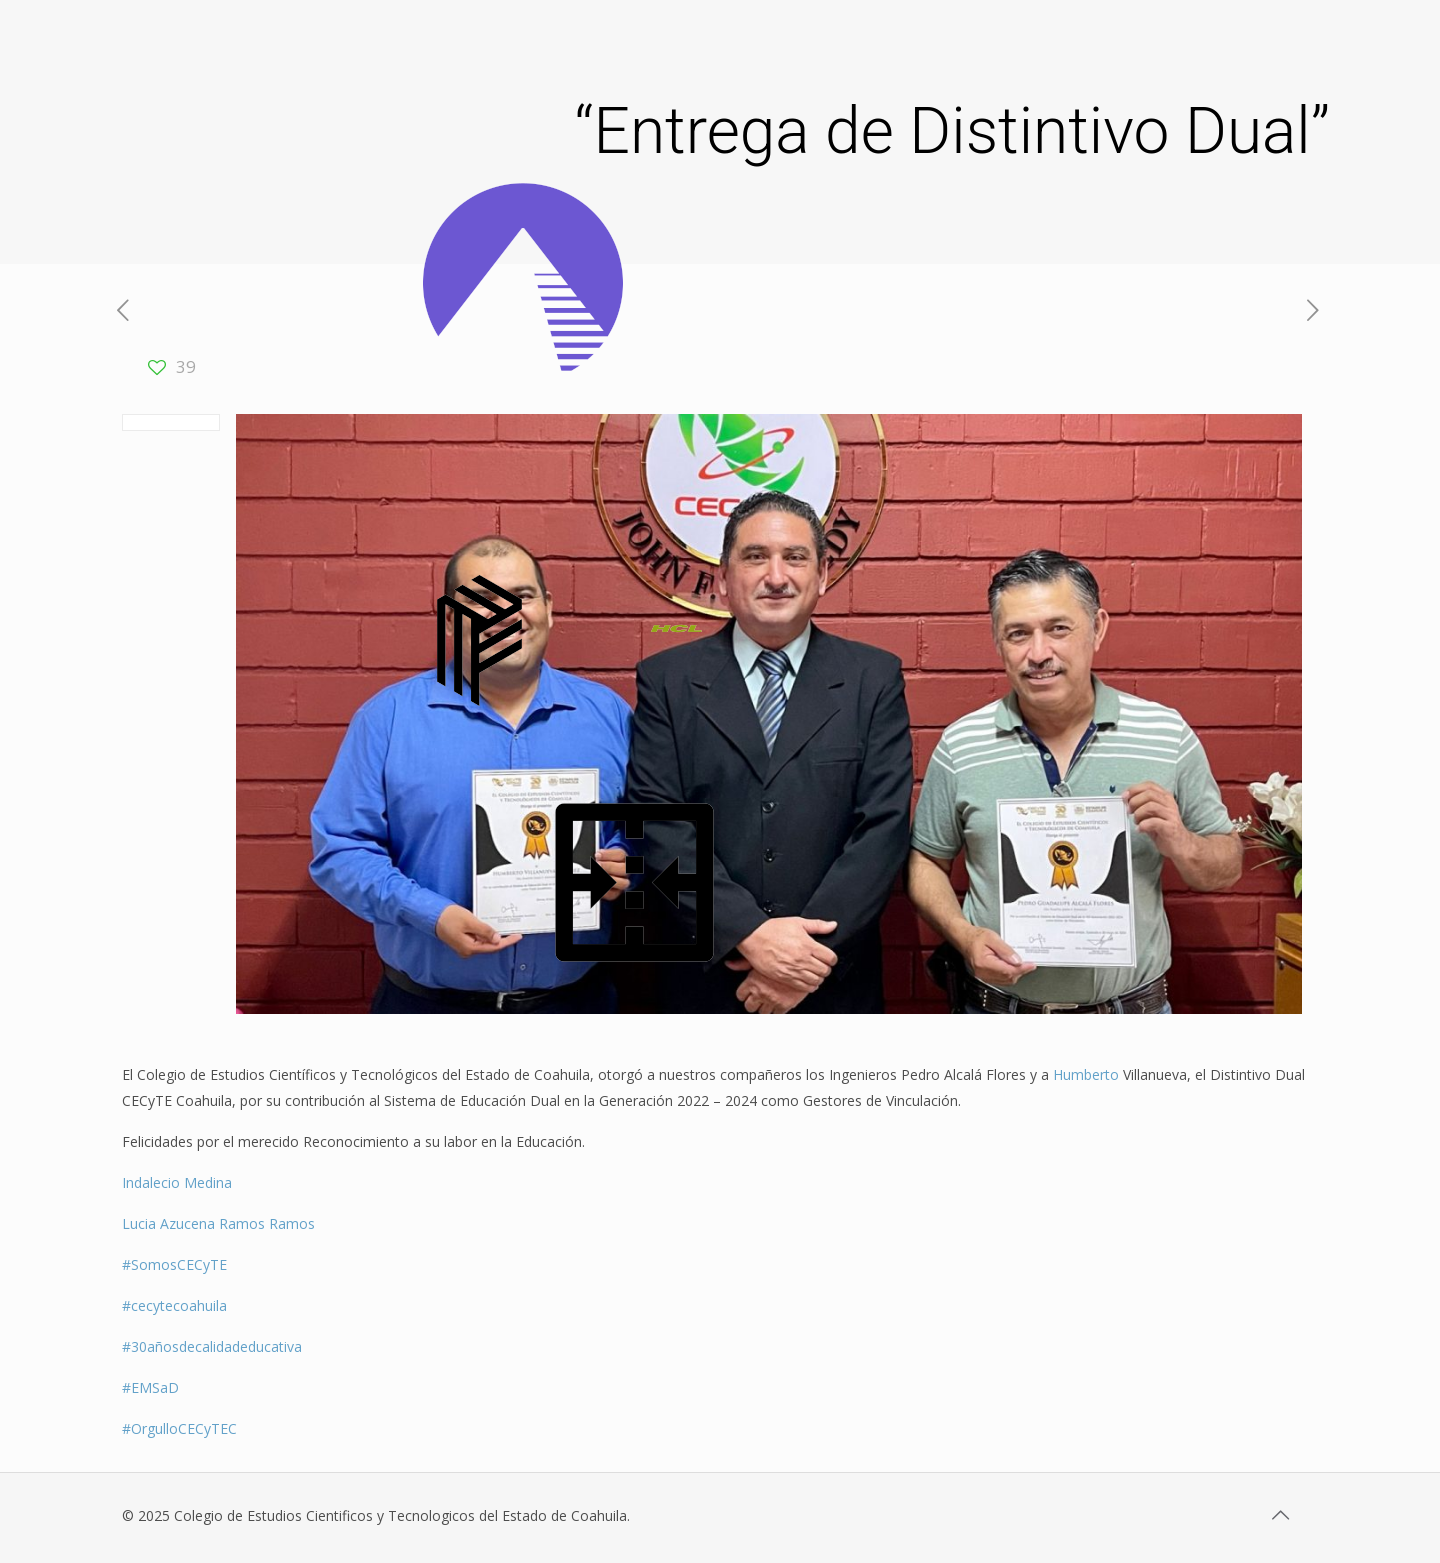 The height and width of the screenshot is (1563, 1440). I want to click on link to Pusher real-time messaging services, so click(479, 640).